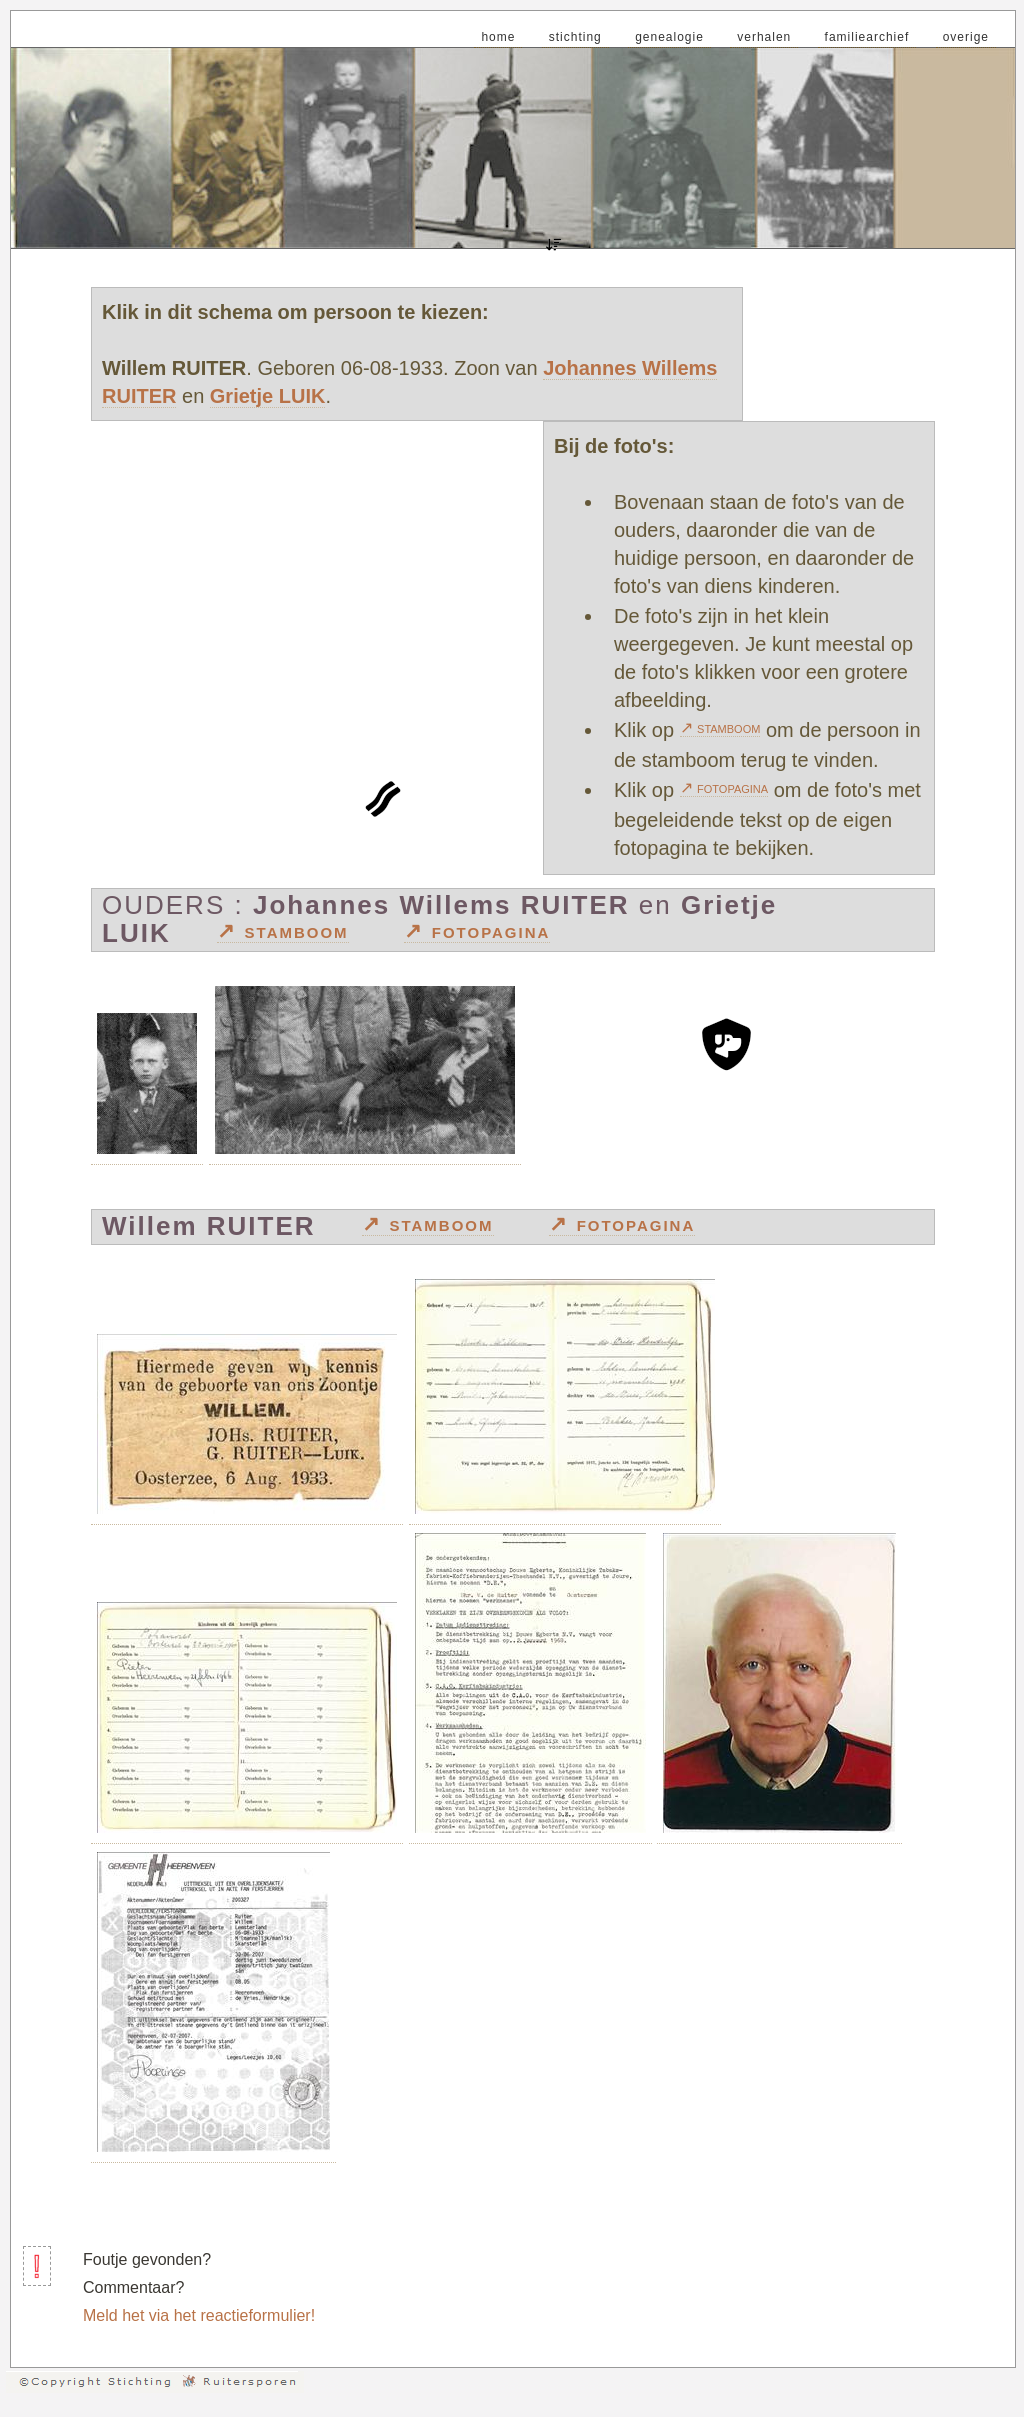 The width and height of the screenshot is (1024, 2417). I want to click on indicates bacon or breakfast food option, so click(383, 799).